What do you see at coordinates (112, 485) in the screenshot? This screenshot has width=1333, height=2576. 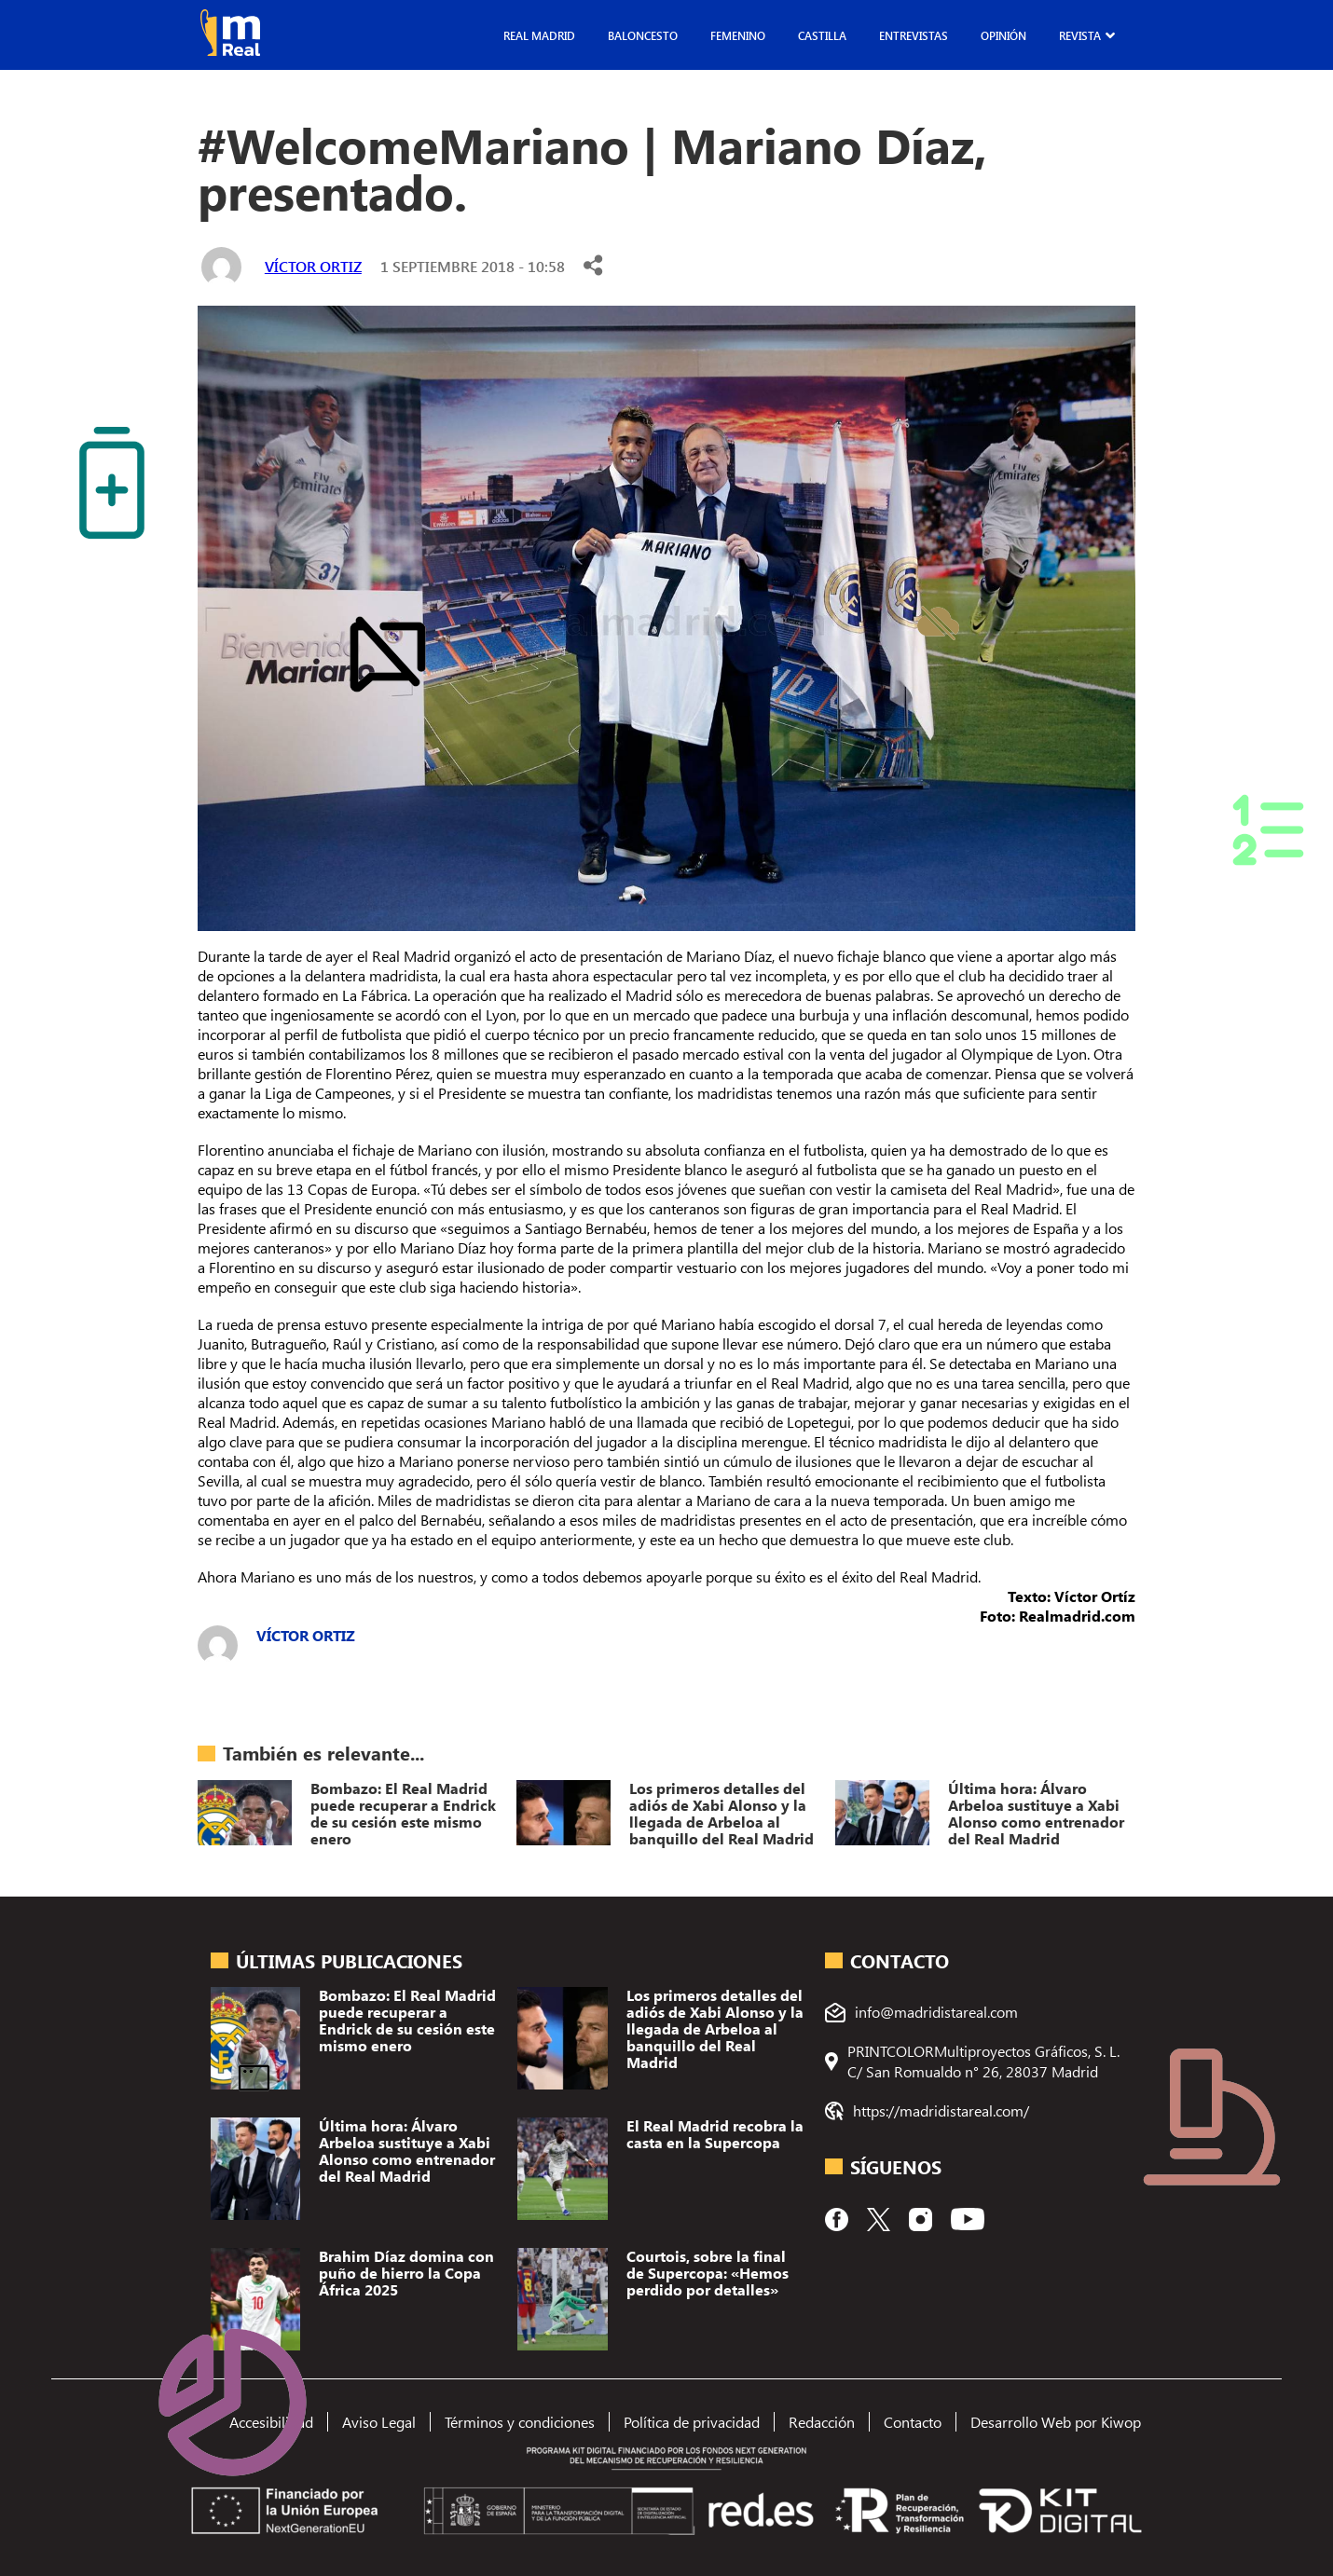 I see `add a new battery or power source` at bounding box center [112, 485].